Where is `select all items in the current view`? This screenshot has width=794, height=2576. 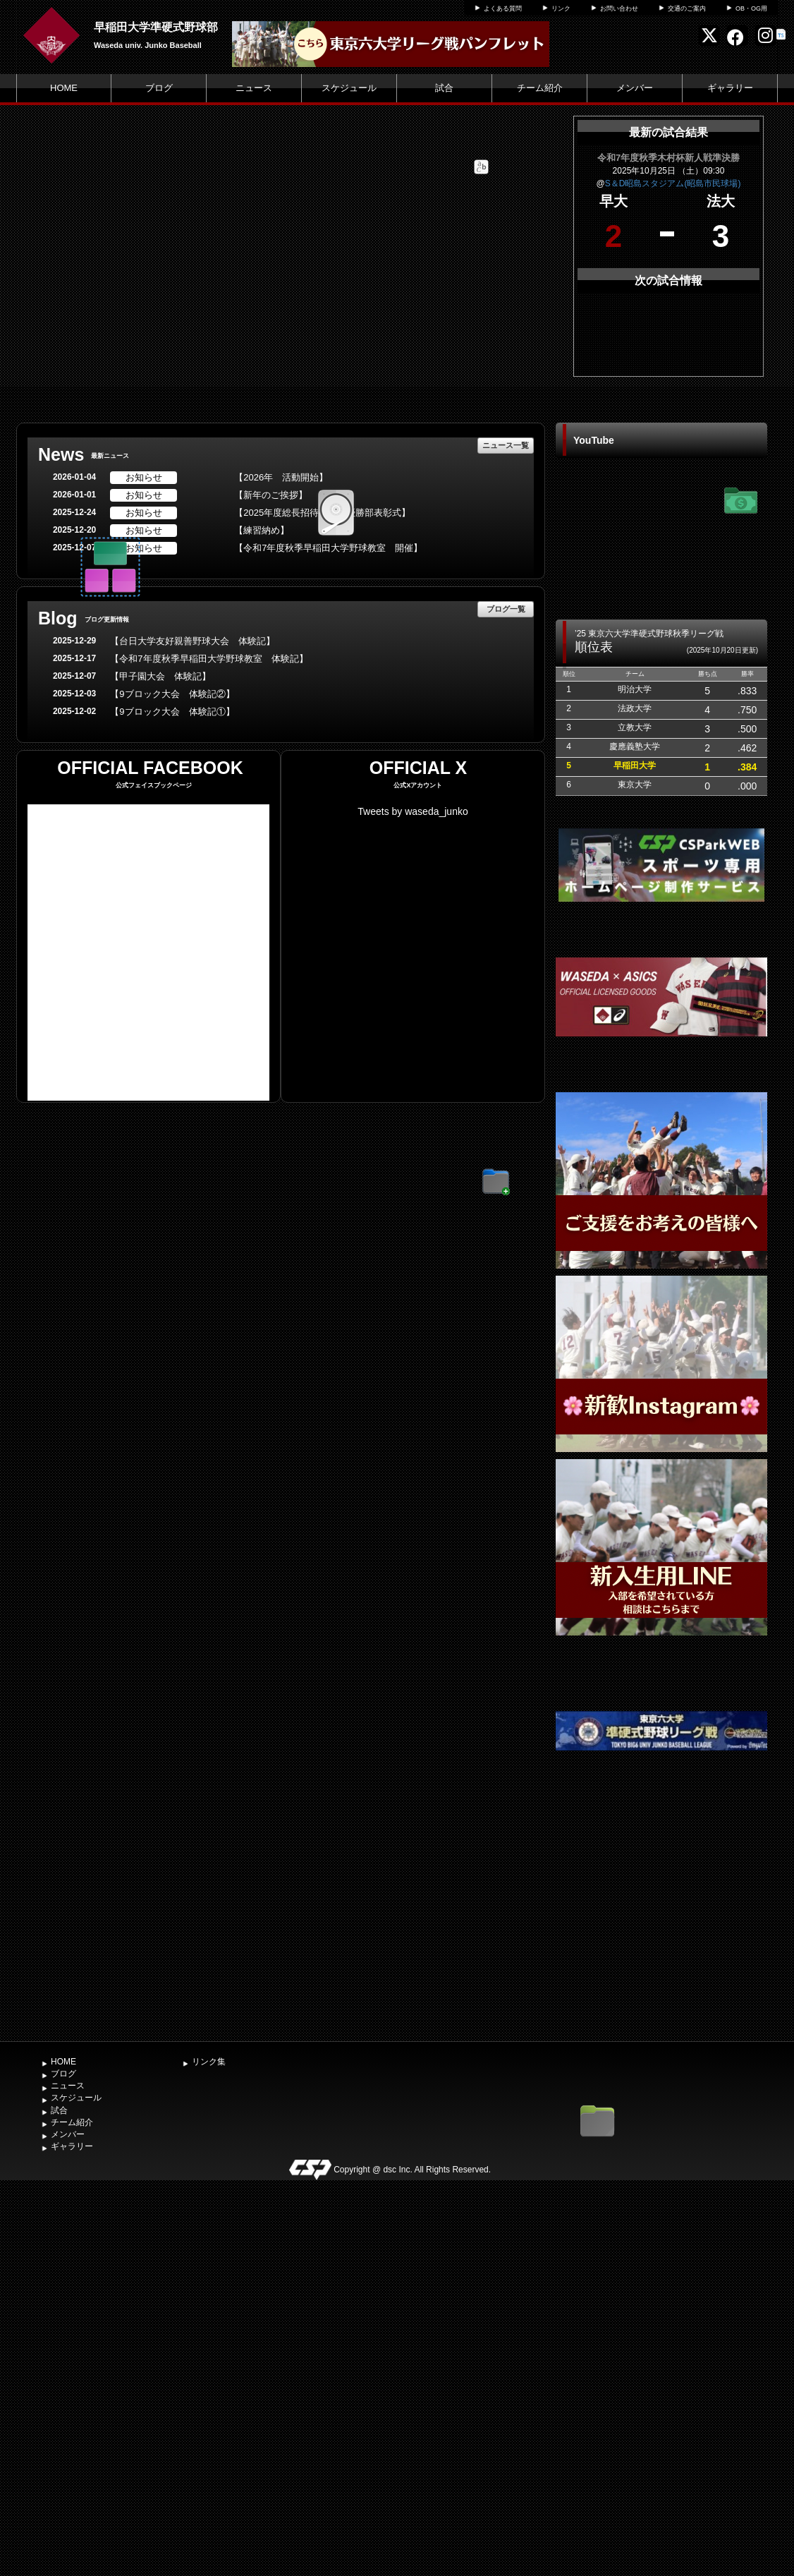
select all items in the current view is located at coordinates (110, 567).